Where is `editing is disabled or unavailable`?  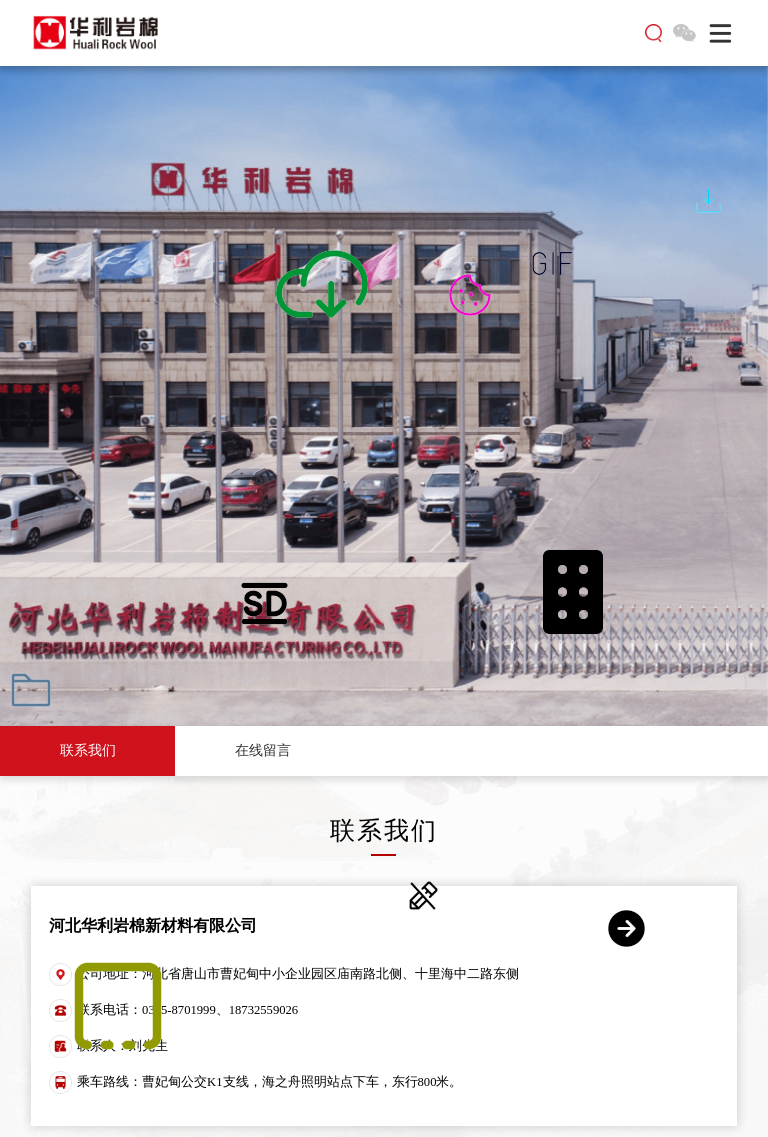 editing is disabled or unavailable is located at coordinates (423, 896).